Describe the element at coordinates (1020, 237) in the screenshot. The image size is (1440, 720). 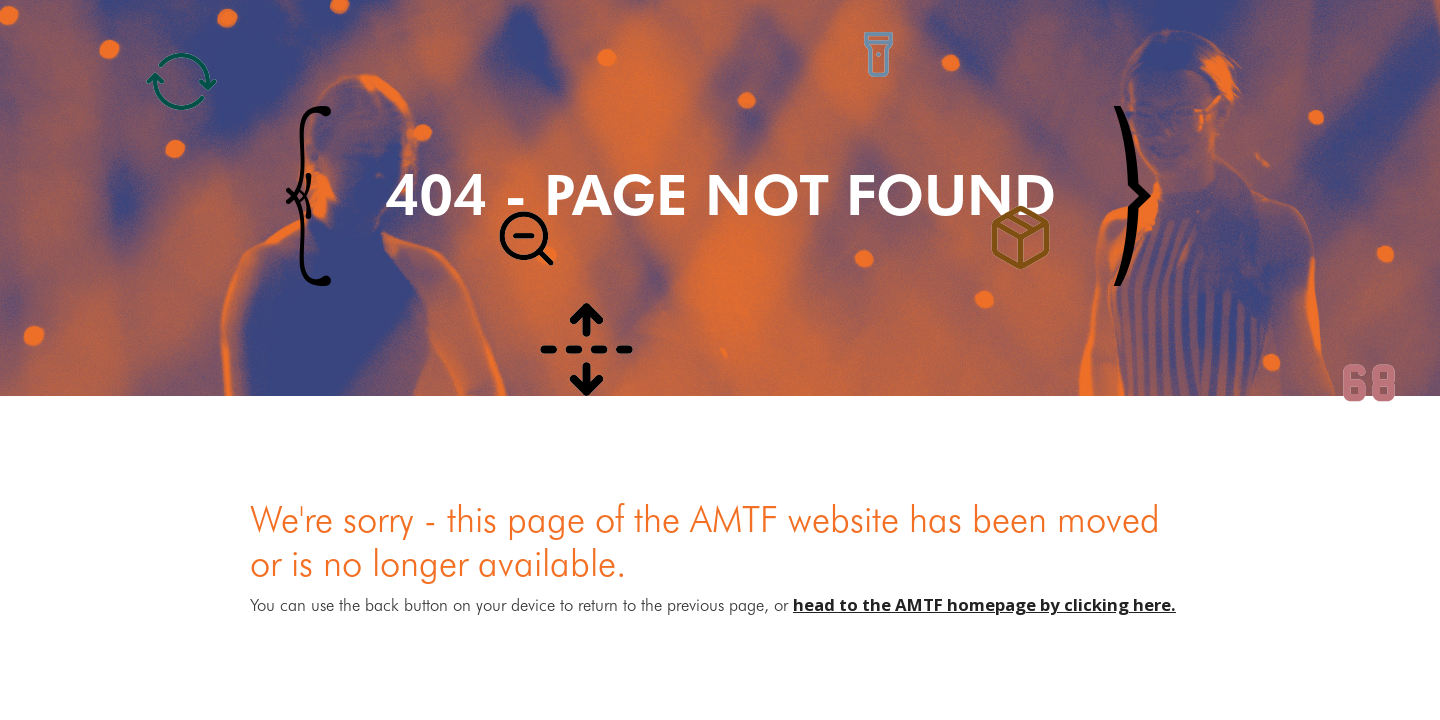
I see `view package or shipment details` at that location.